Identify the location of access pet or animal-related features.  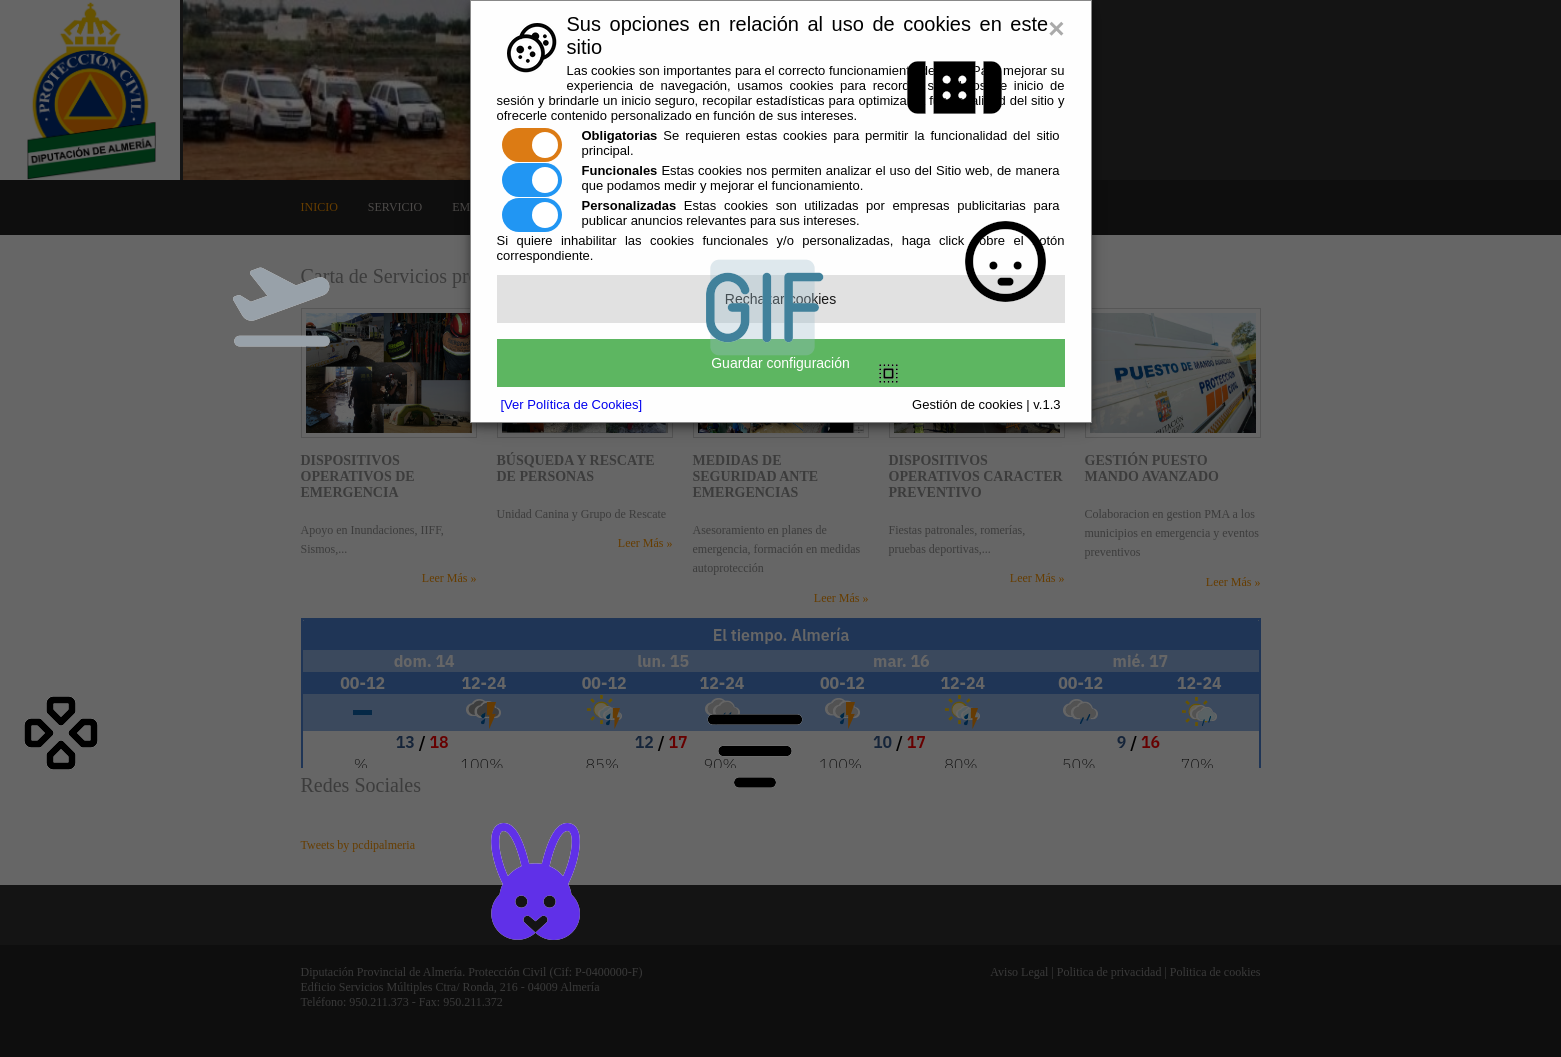
(535, 883).